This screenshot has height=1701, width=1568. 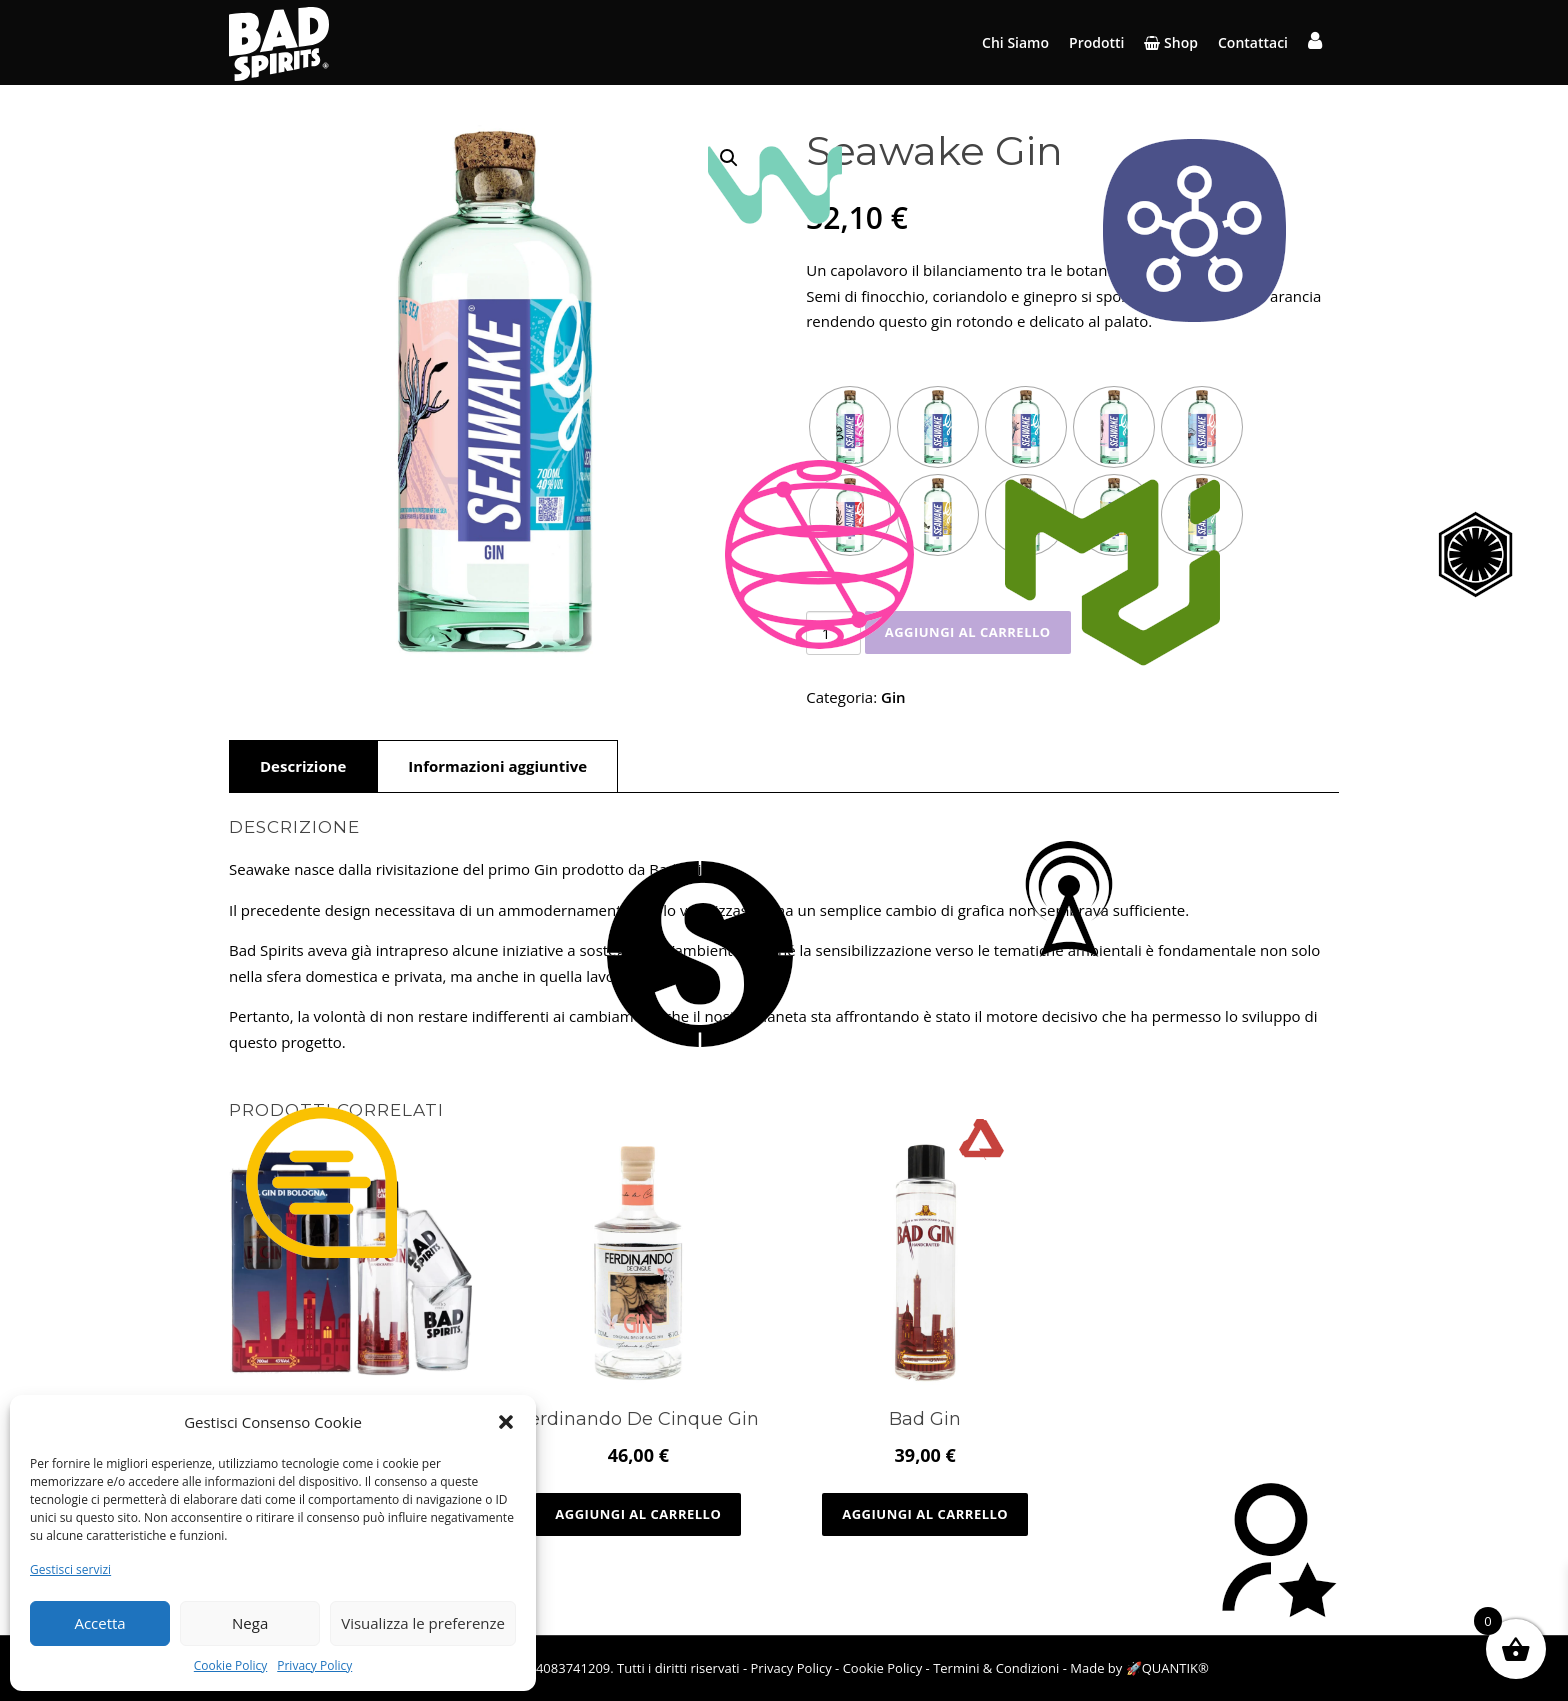 I want to click on First Order logo from Star Wars franchise, so click(x=1475, y=554).